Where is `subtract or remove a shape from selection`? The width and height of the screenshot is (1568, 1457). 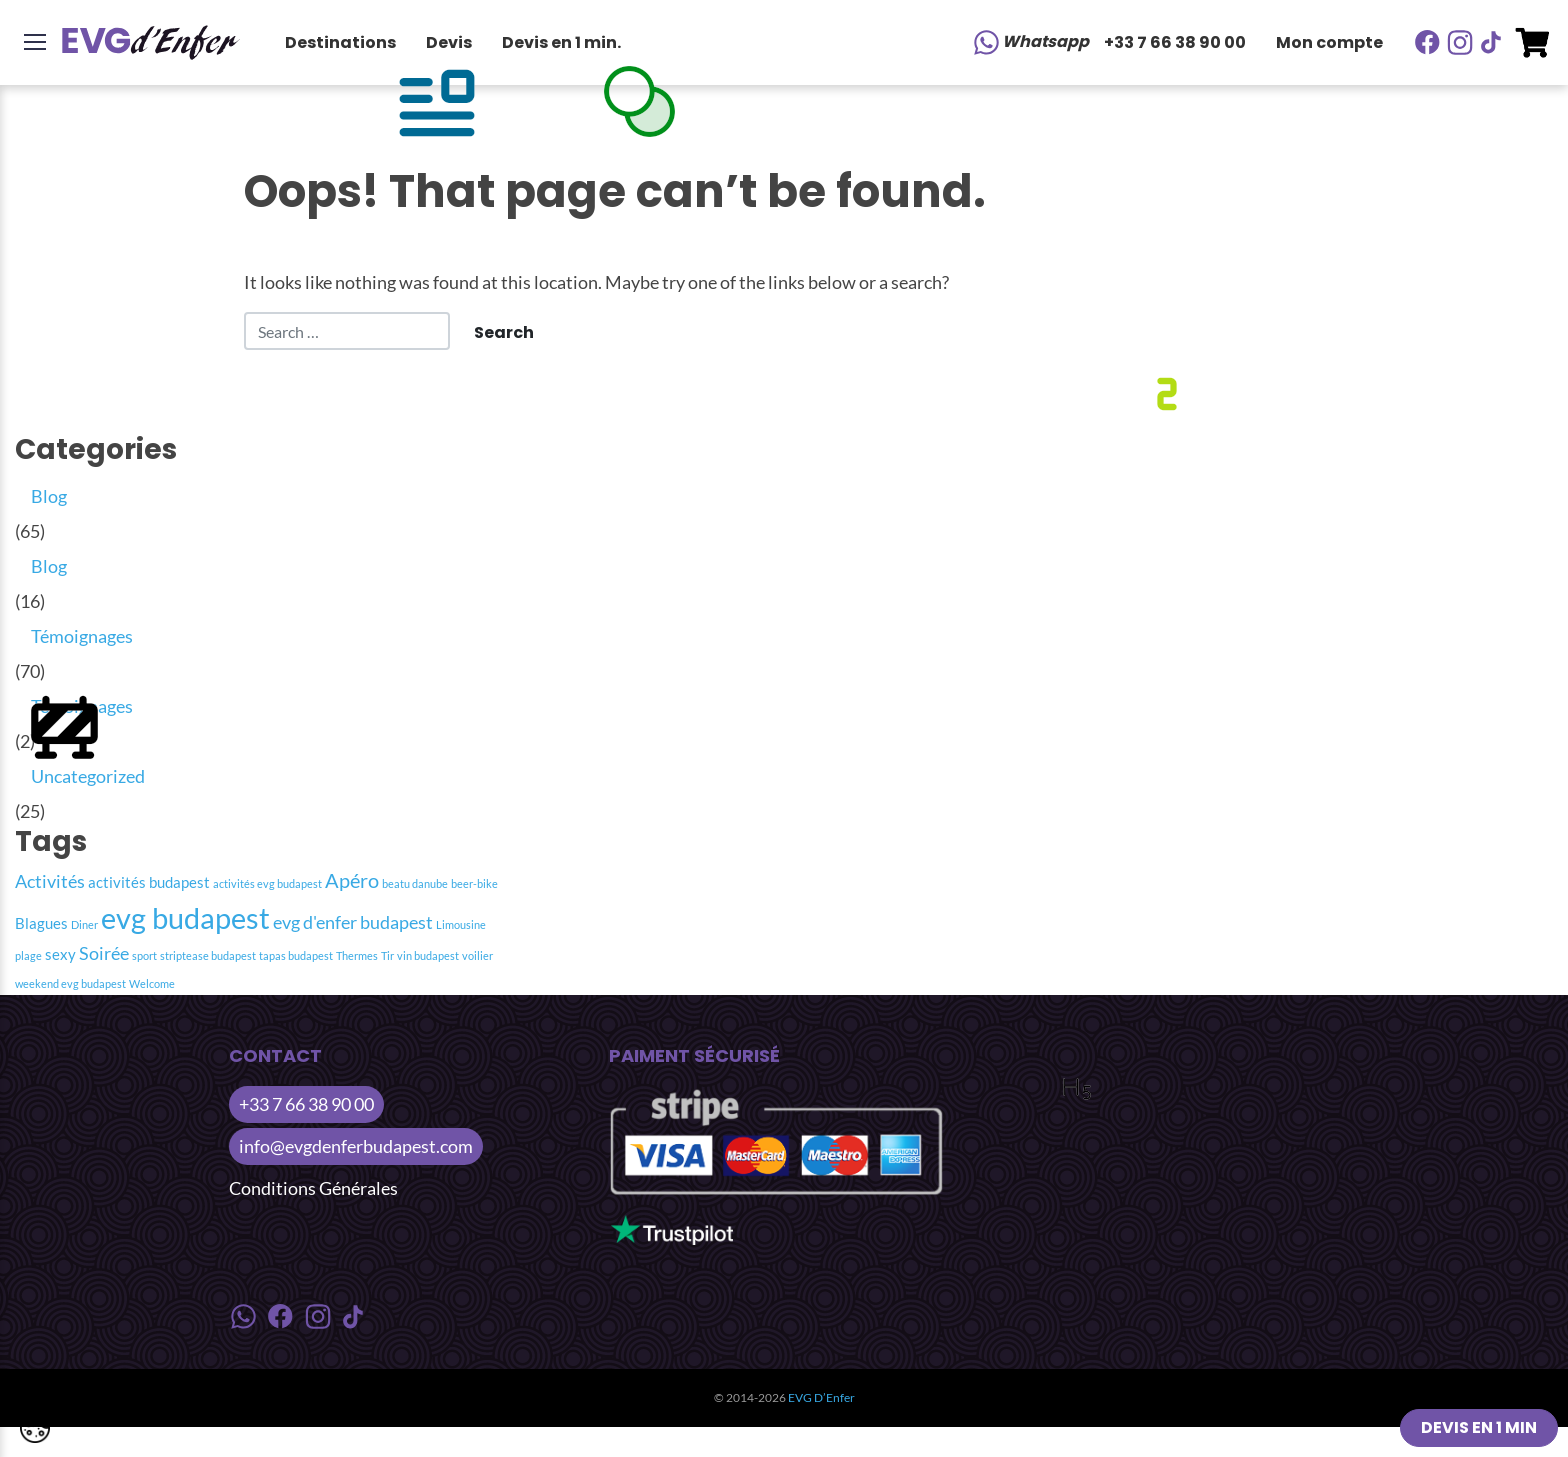 subtract or remove a shape from selection is located at coordinates (639, 101).